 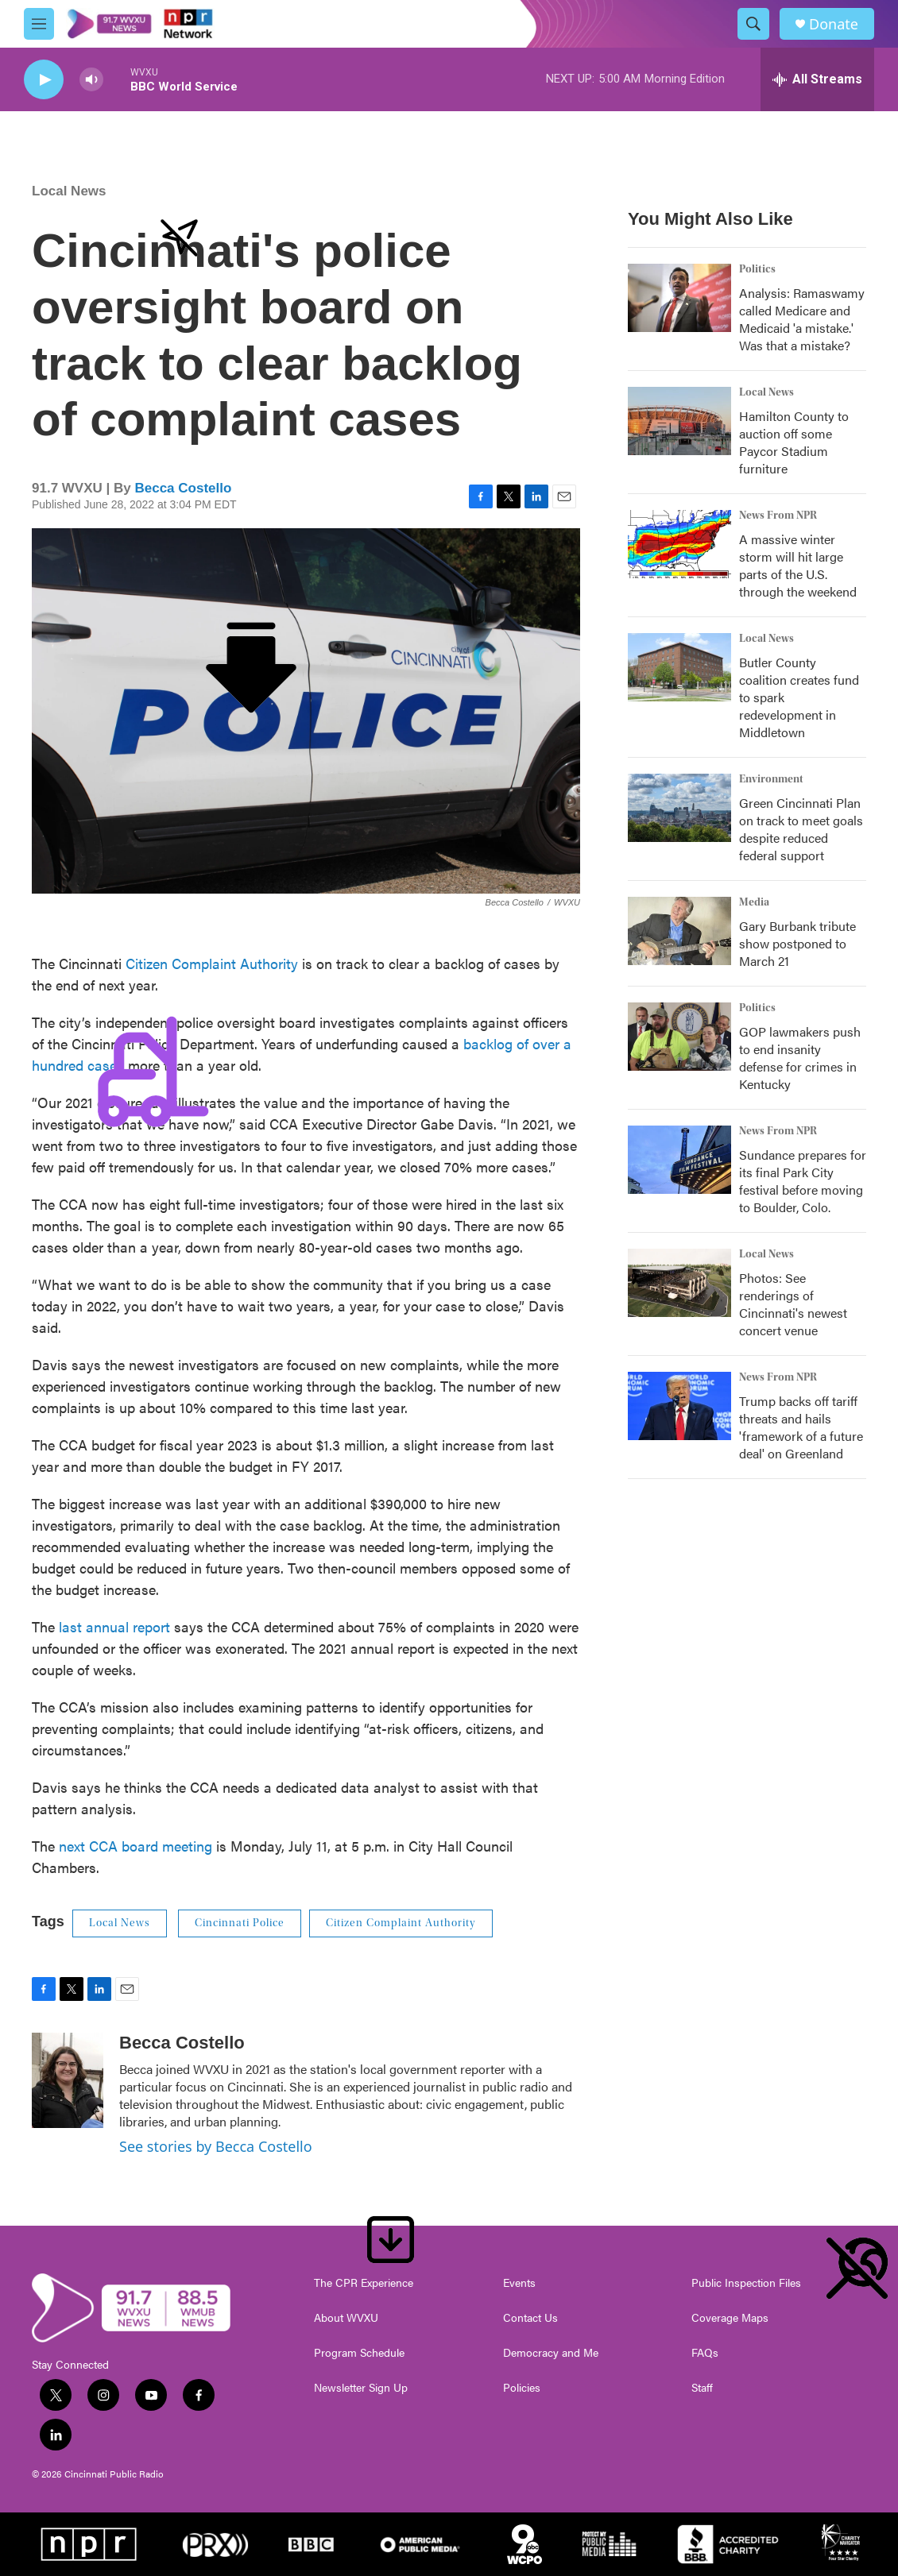 I want to click on access warehouse or inventory management, so click(x=150, y=1074).